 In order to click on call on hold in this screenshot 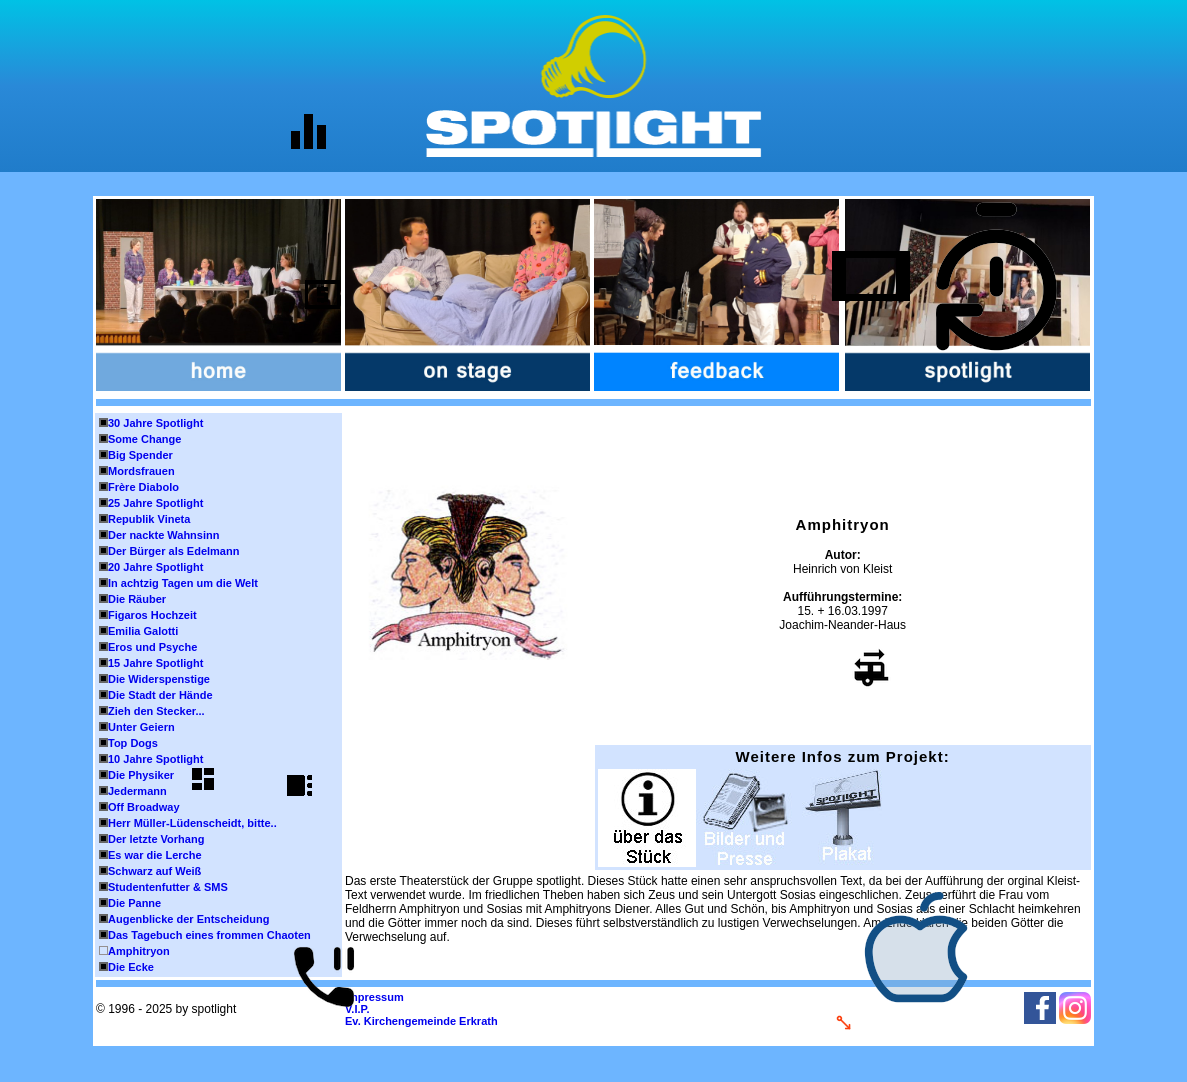, I will do `click(324, 977)`.